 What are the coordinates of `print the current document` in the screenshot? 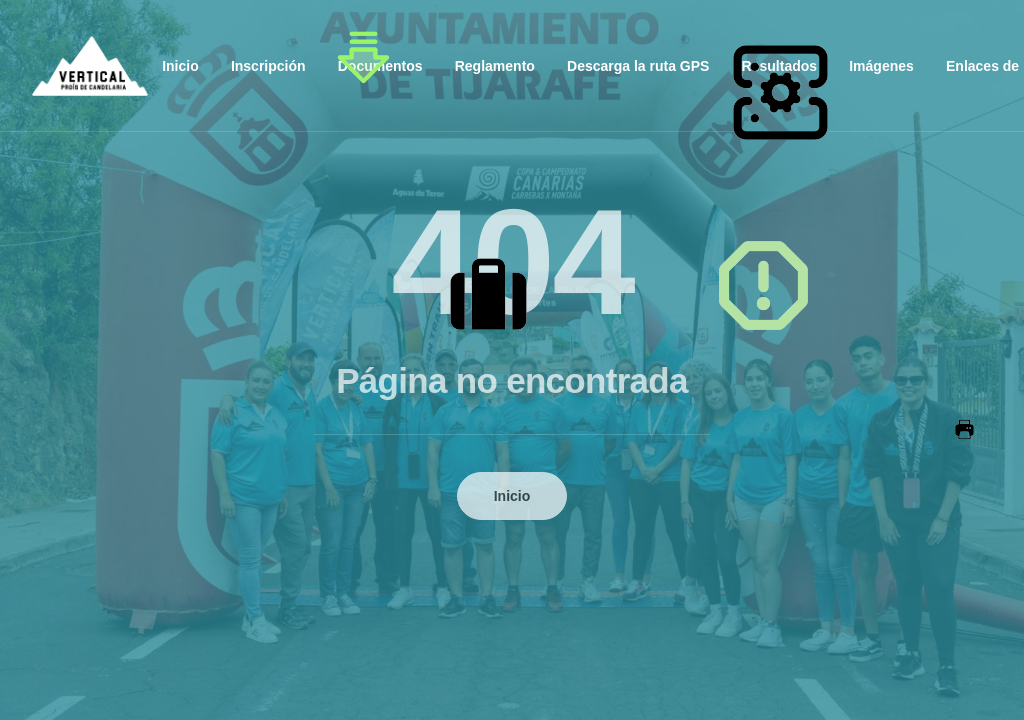 It's located at (964, 429).